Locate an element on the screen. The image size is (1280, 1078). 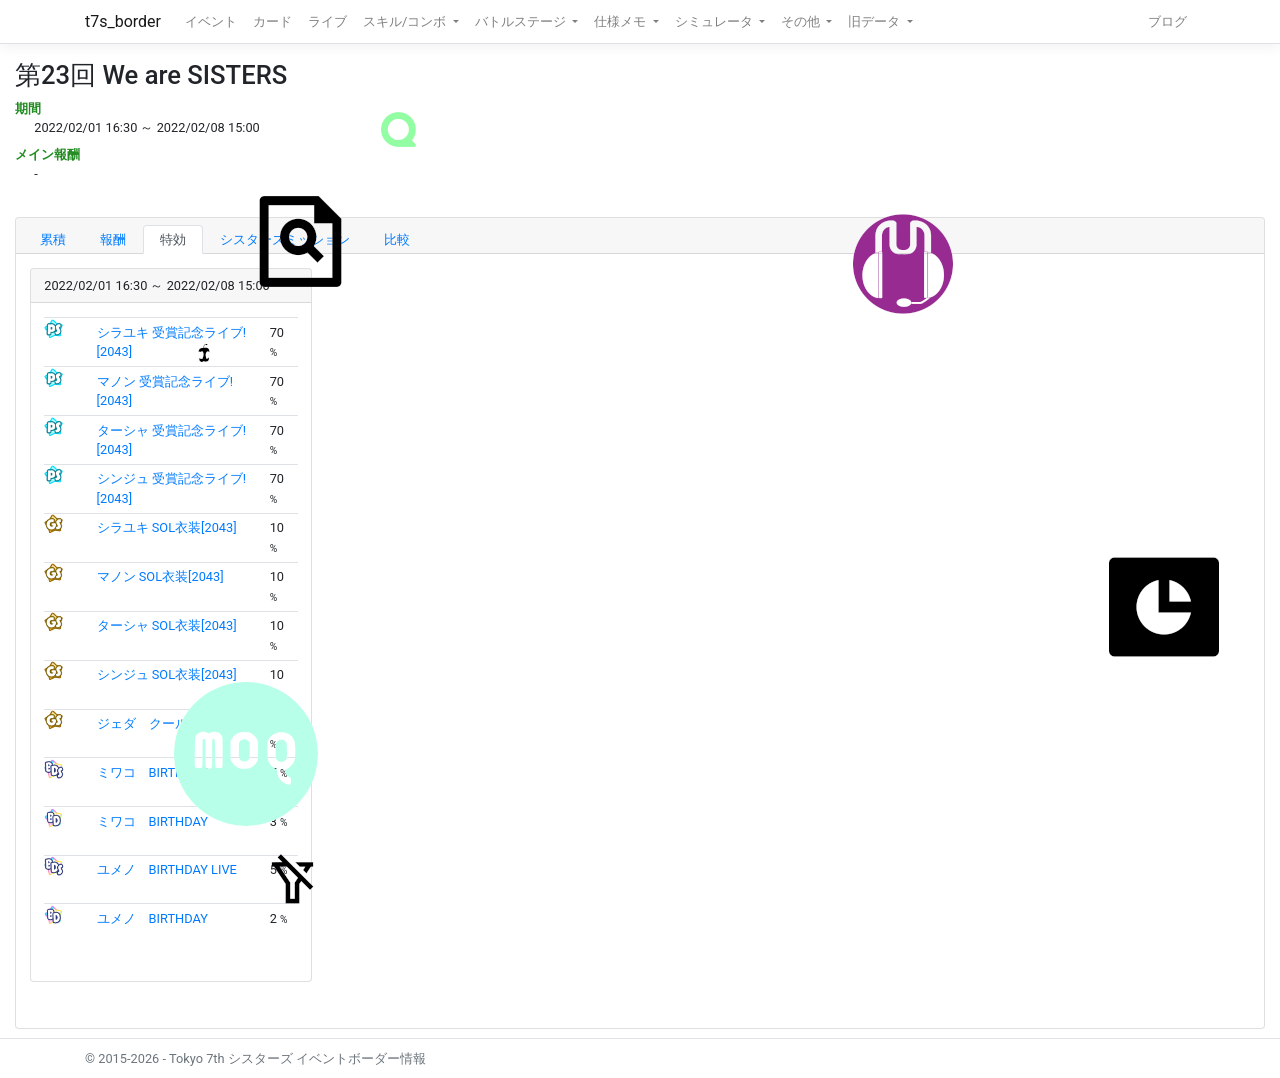
search within a document is located at coordinates (300, 241).